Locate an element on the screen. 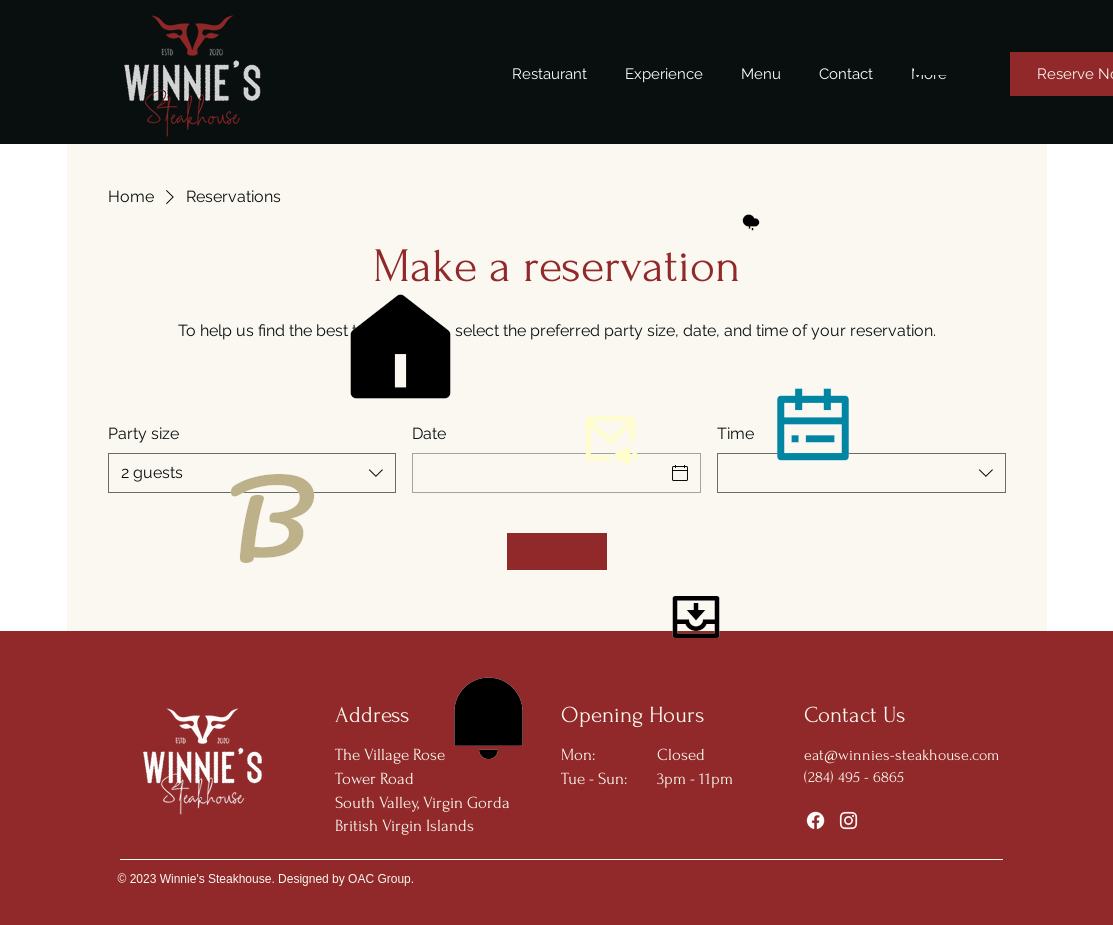 This screenshot has height=925, width=1113. view calendar tasks and to-dos is located at coordinates (813, 428).